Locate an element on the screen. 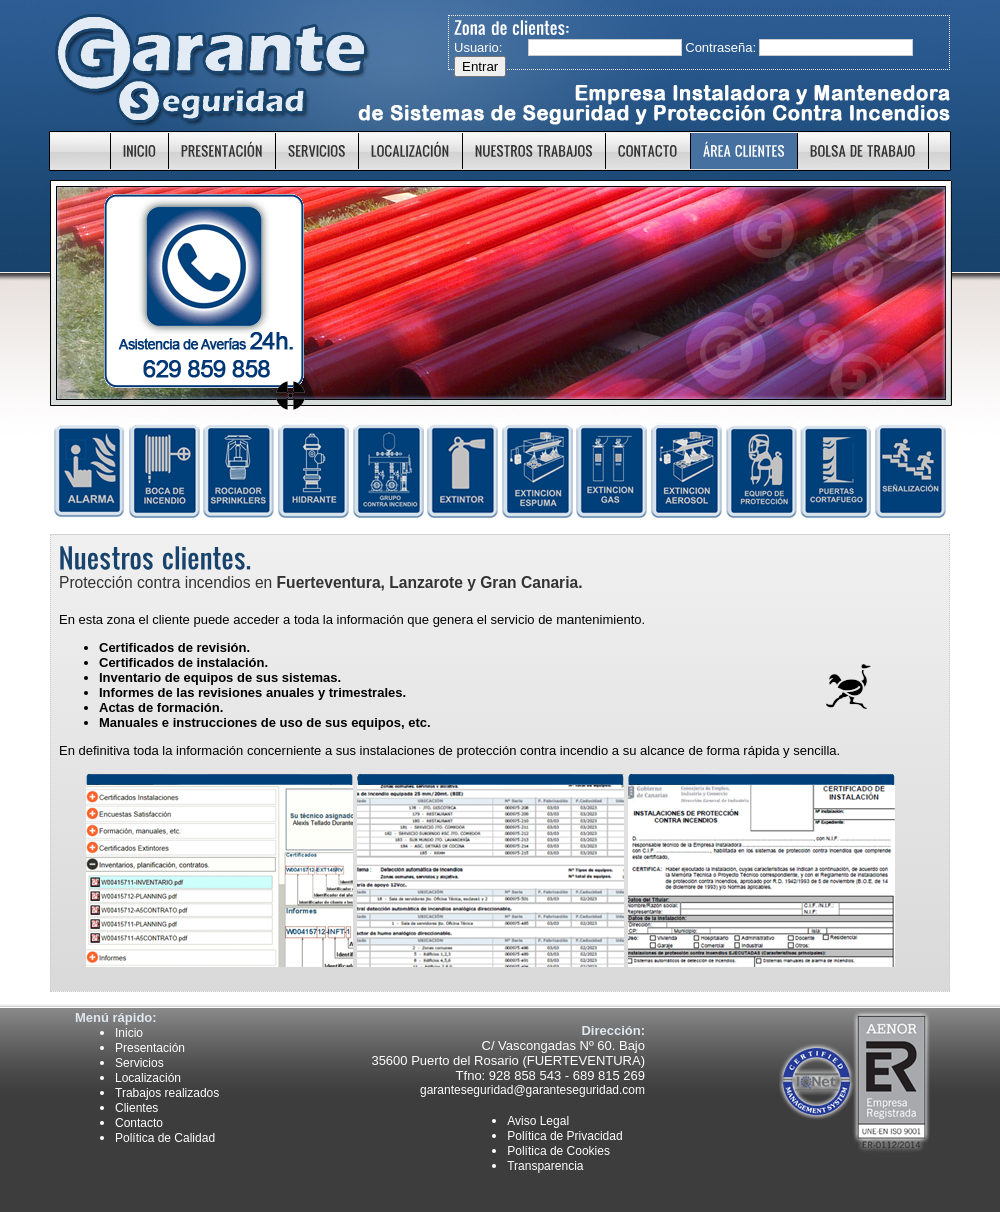 This screenshot has width=1000, height=1212. ostrich character or animal in a game is located at coordinates (848, 686).